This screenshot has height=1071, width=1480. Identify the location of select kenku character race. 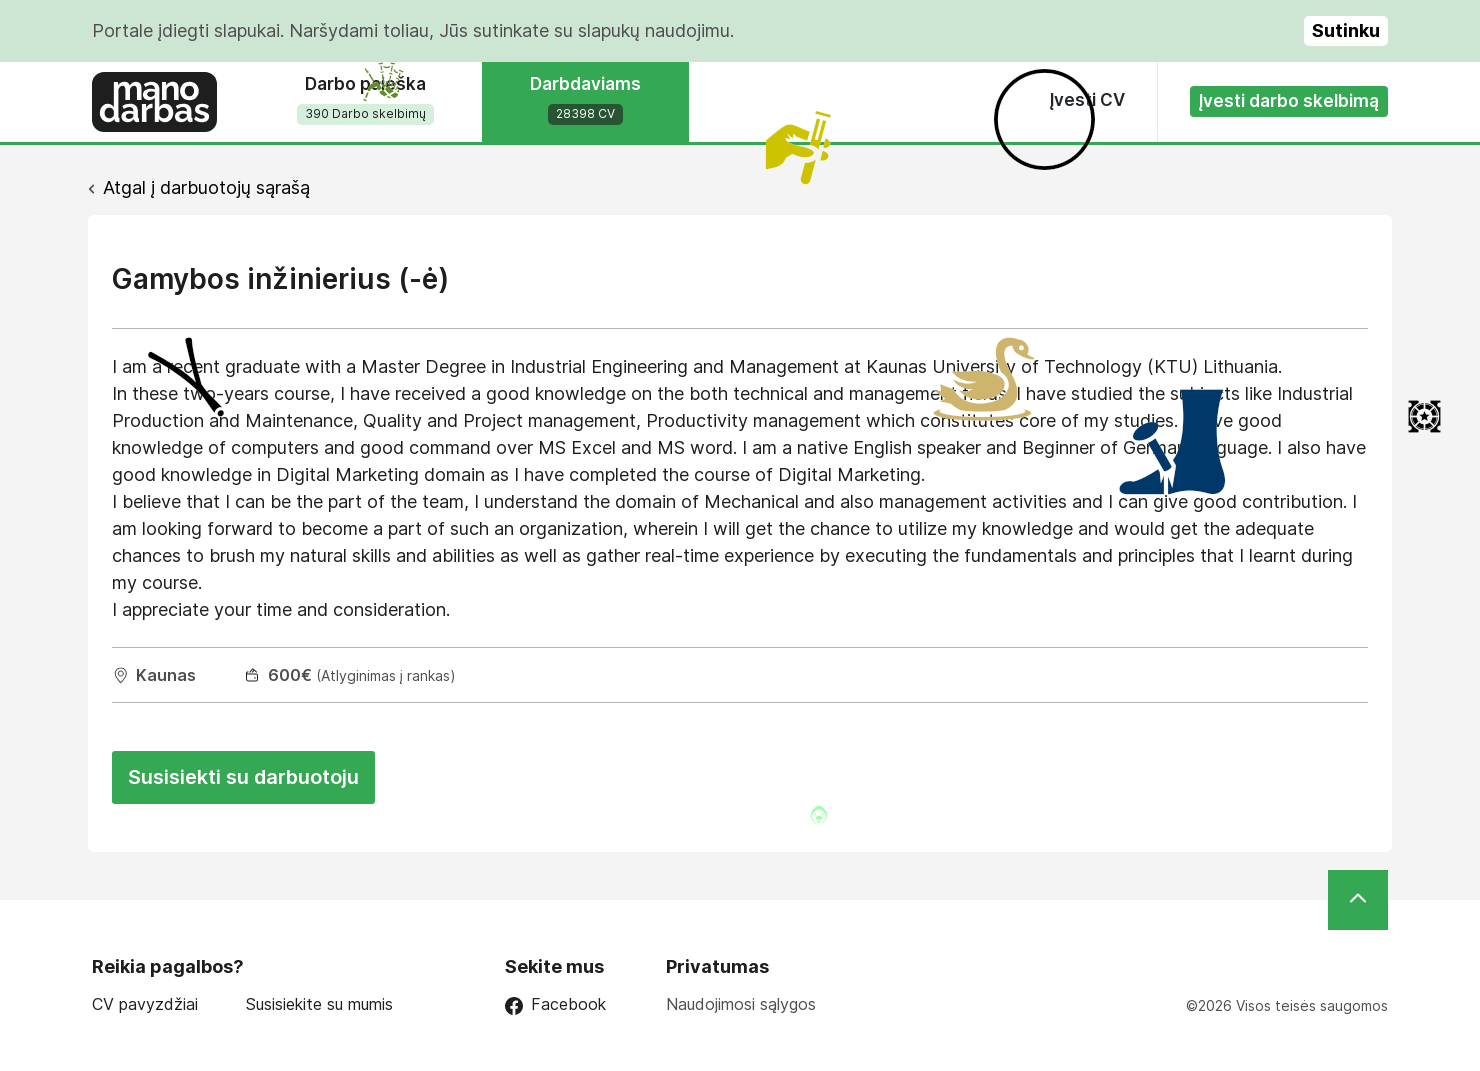
(819, 815).